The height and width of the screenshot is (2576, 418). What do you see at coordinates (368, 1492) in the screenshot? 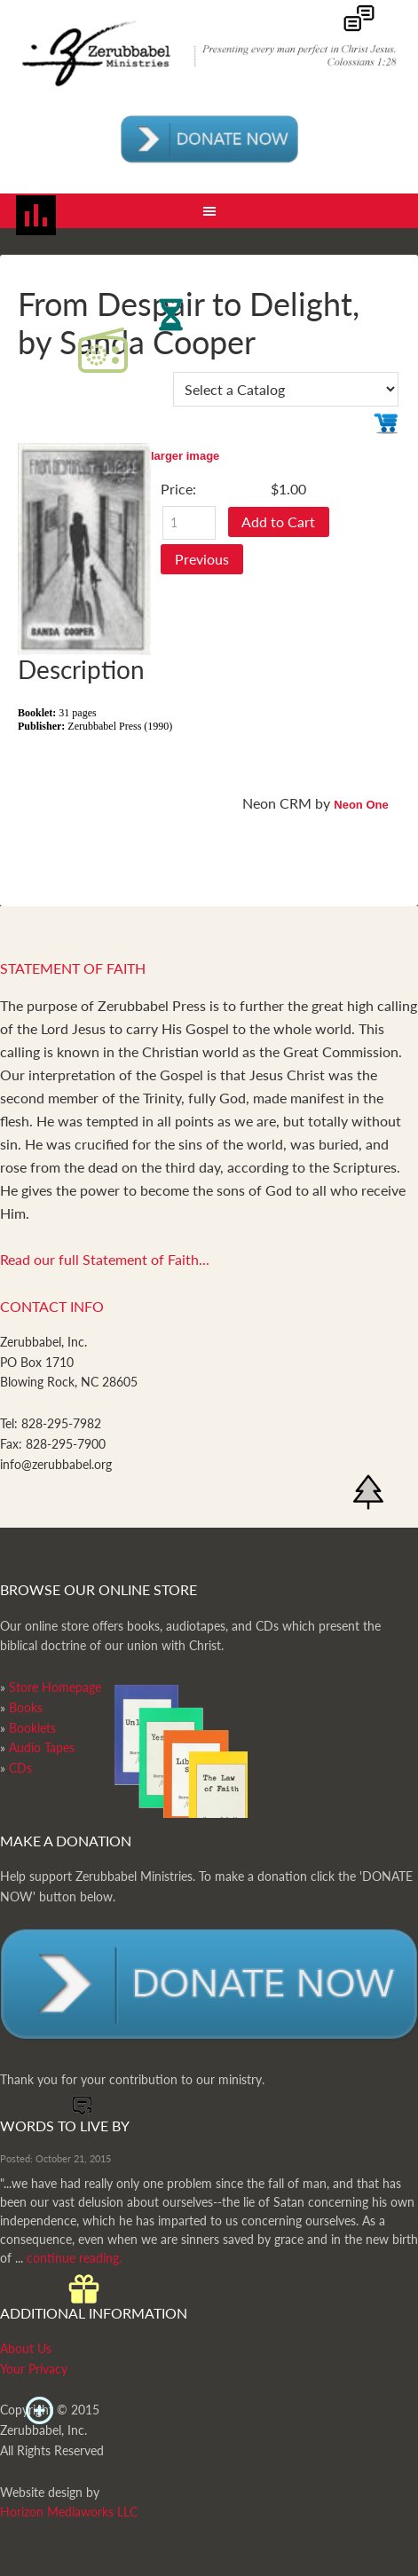
I see `represents nature or environmental features` at bounding box center [368, 1492].